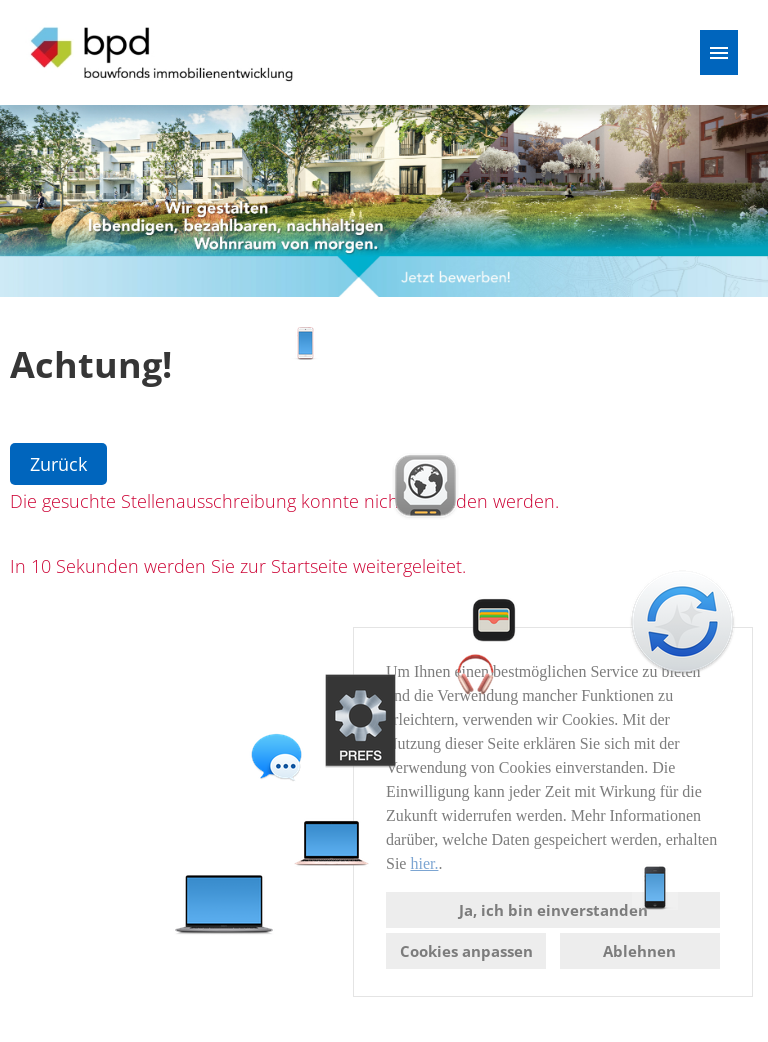  Describe the element at coordinates (331, 836) in the screenshot. I see `represents a connected macbook device` at that location.